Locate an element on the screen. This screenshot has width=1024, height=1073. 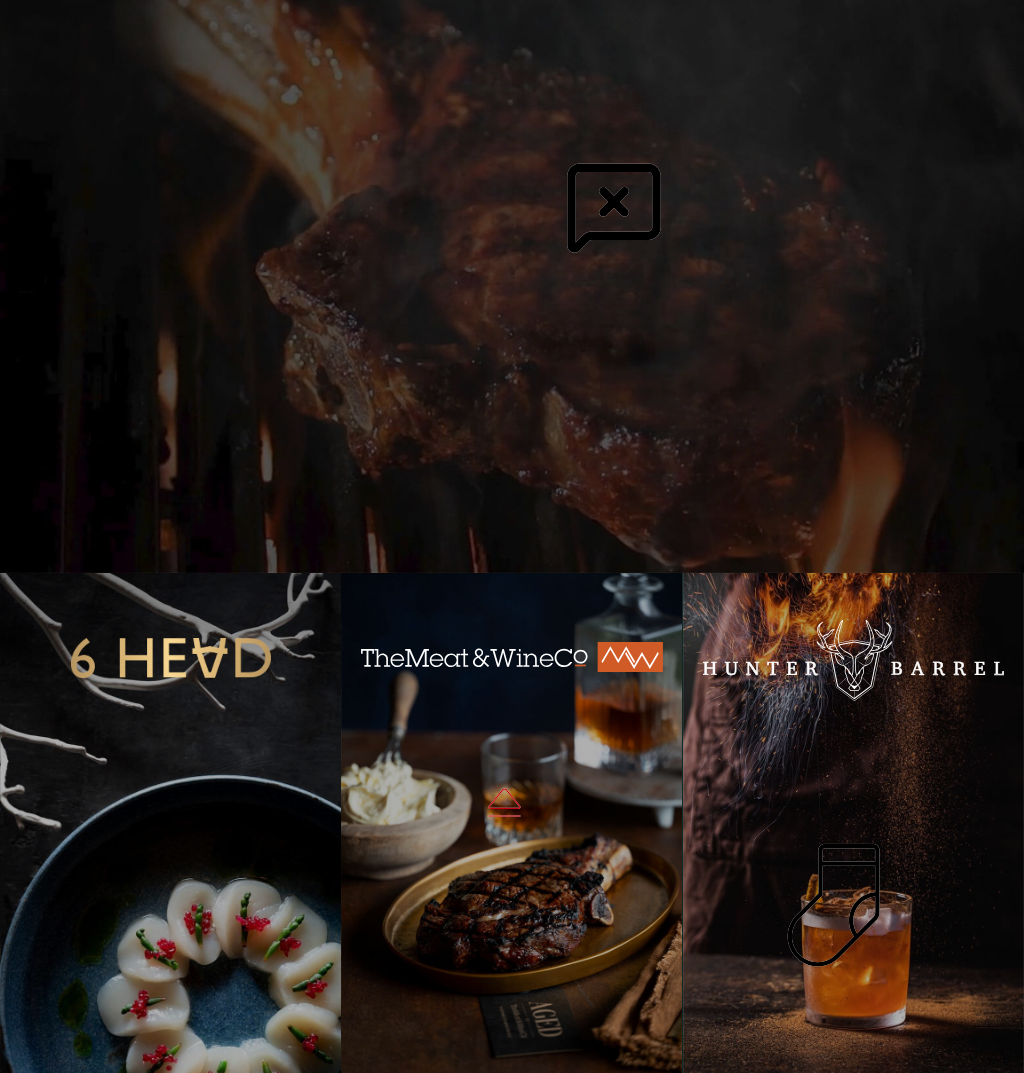
browse clothing or apparel items is located at coordinates (838, 903).